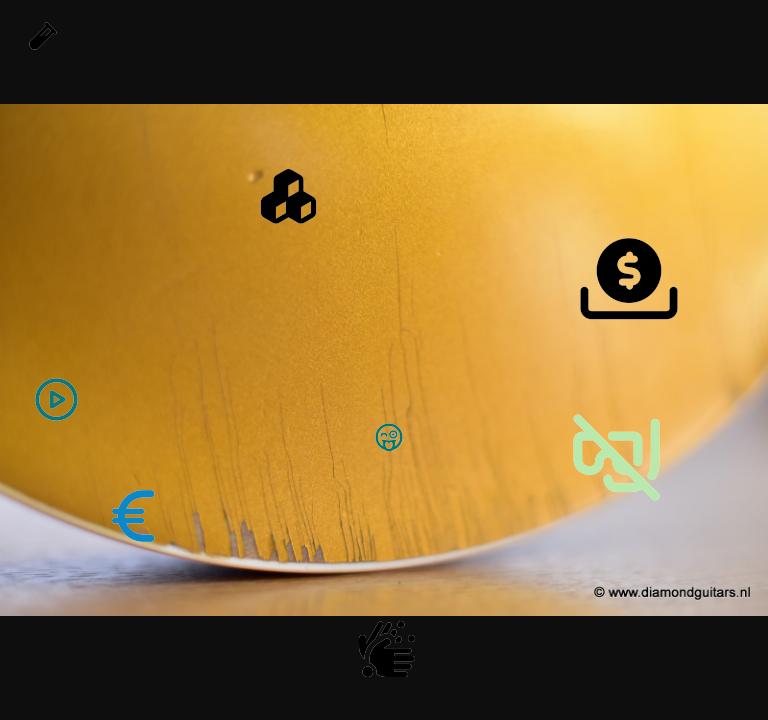  What do you see at coordinates (288, 197) in the screenshot?
I see `view 3D objects or models` at bounding box center [288, 197].